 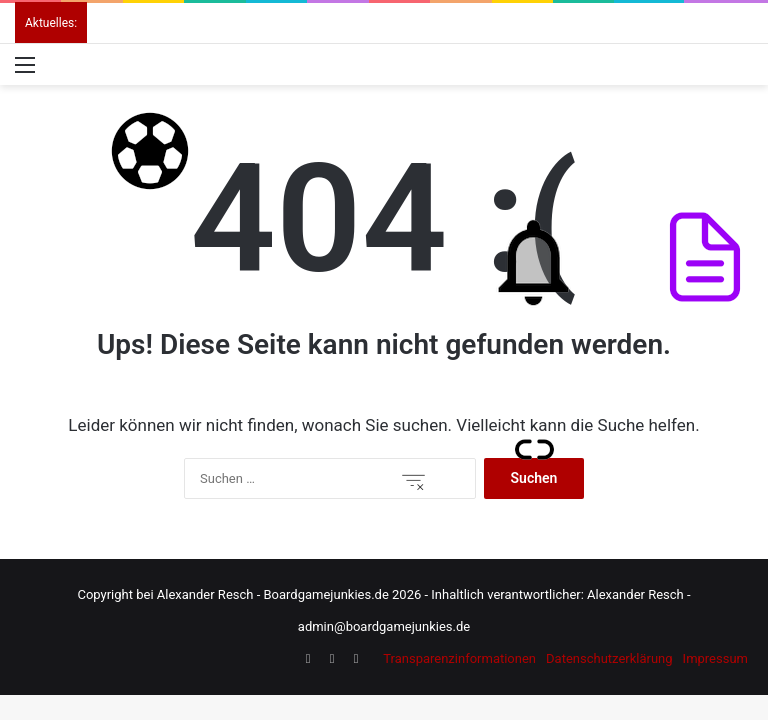 I want to click on view your notifications, so click(x=533, y=261).